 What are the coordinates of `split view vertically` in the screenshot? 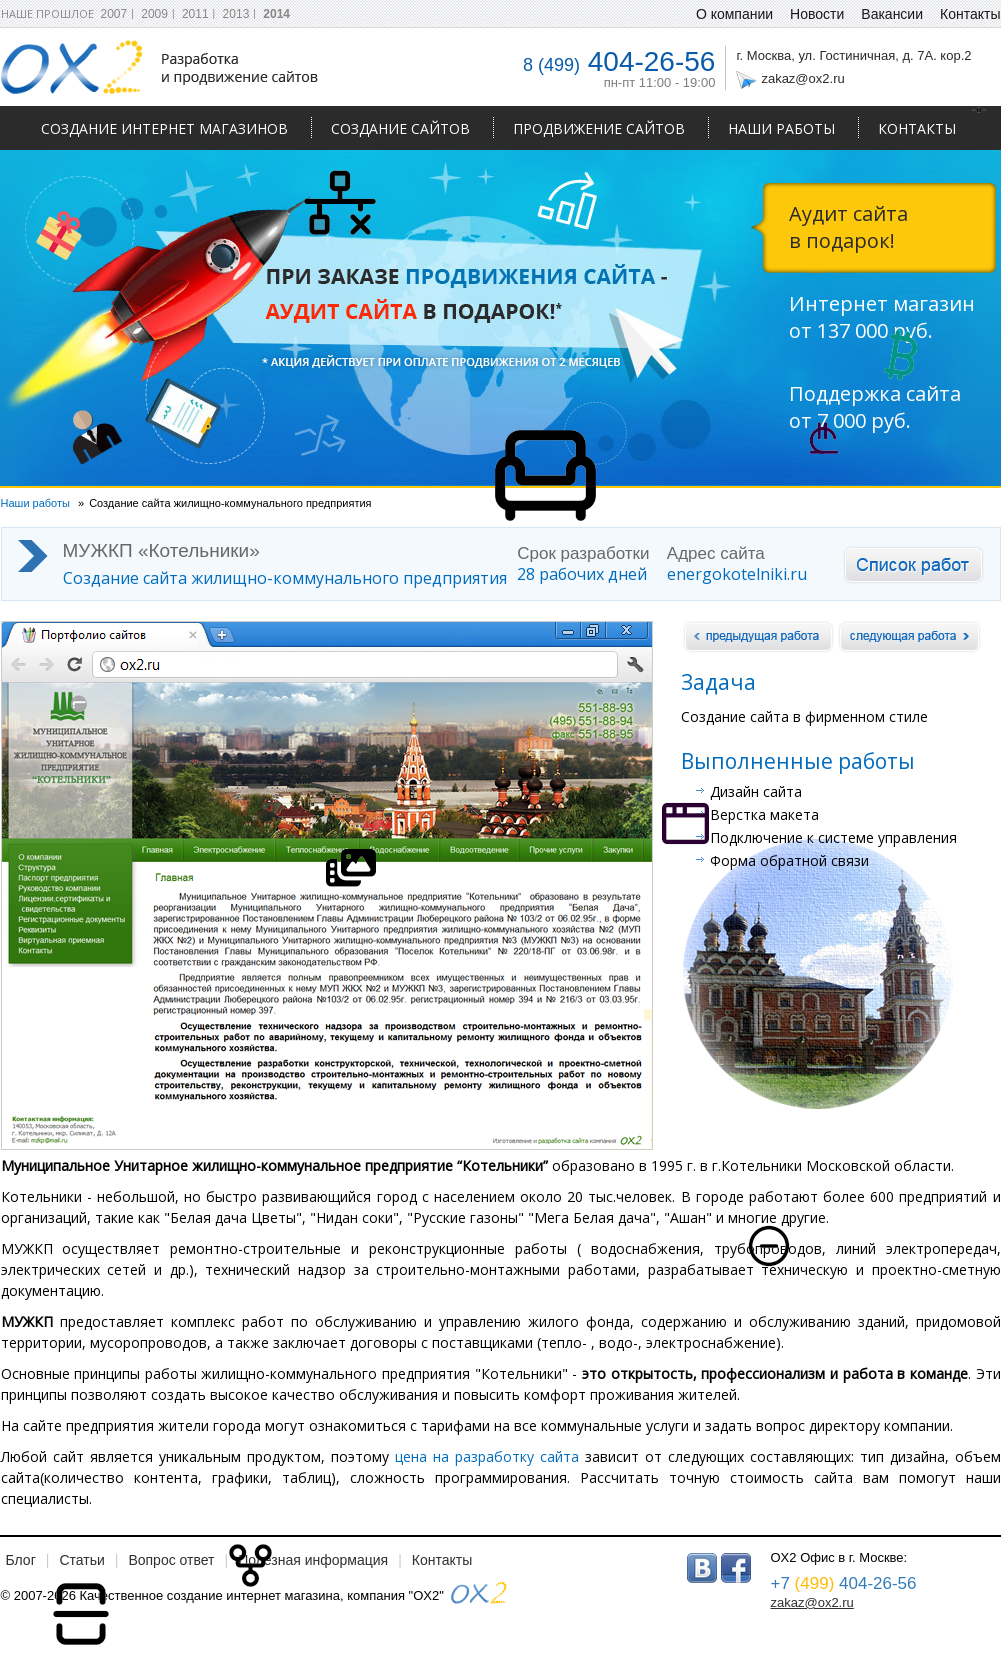 It's located at (81, 1614).